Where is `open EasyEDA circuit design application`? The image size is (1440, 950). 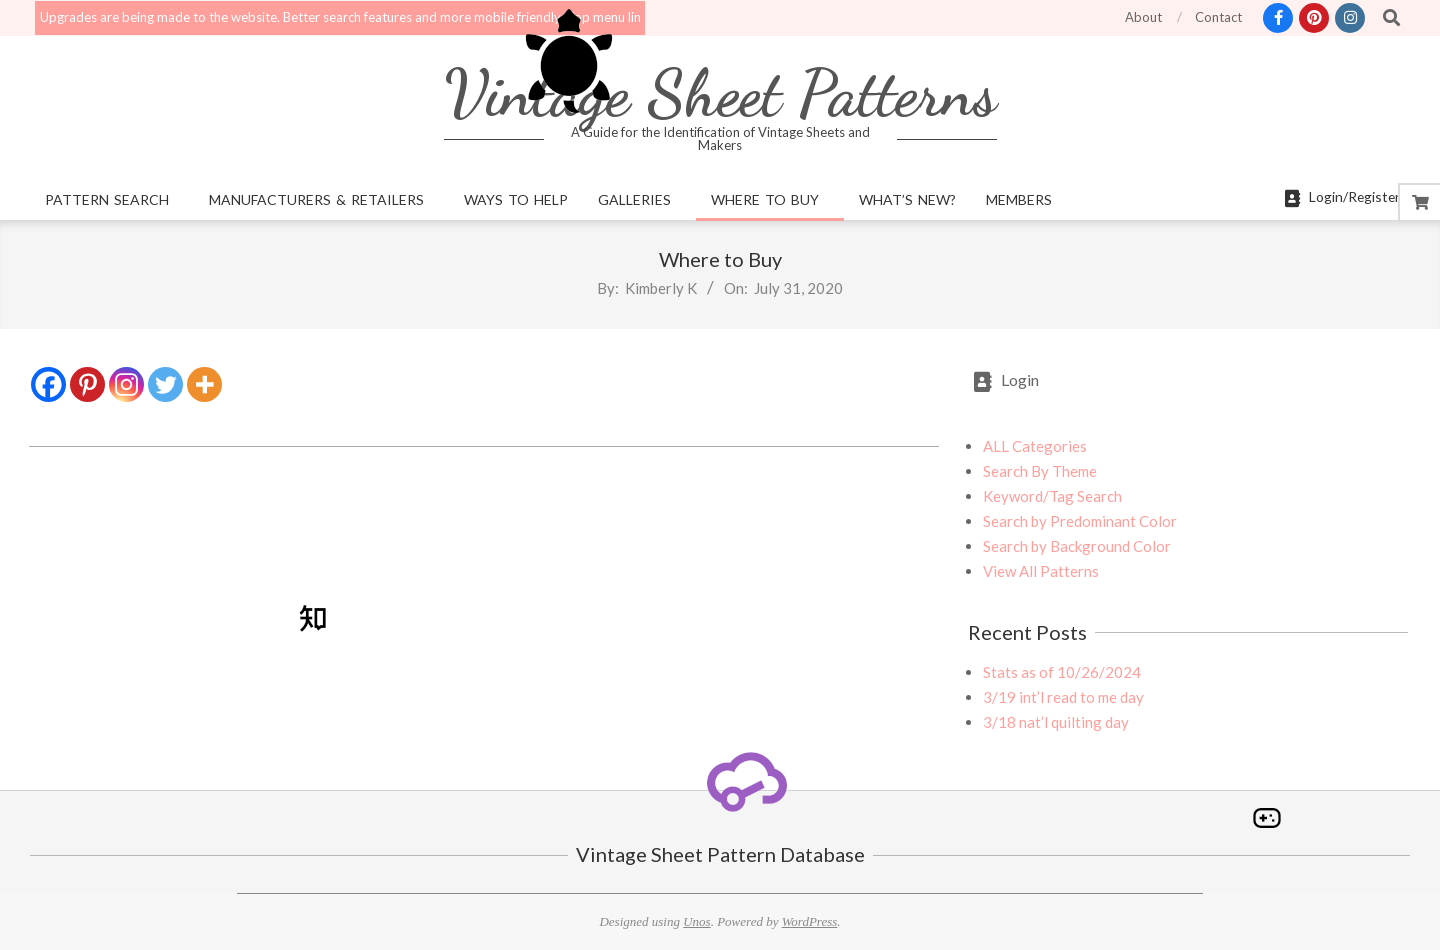
open EasyEDA circuit design application is located at coordinates (747, 782).